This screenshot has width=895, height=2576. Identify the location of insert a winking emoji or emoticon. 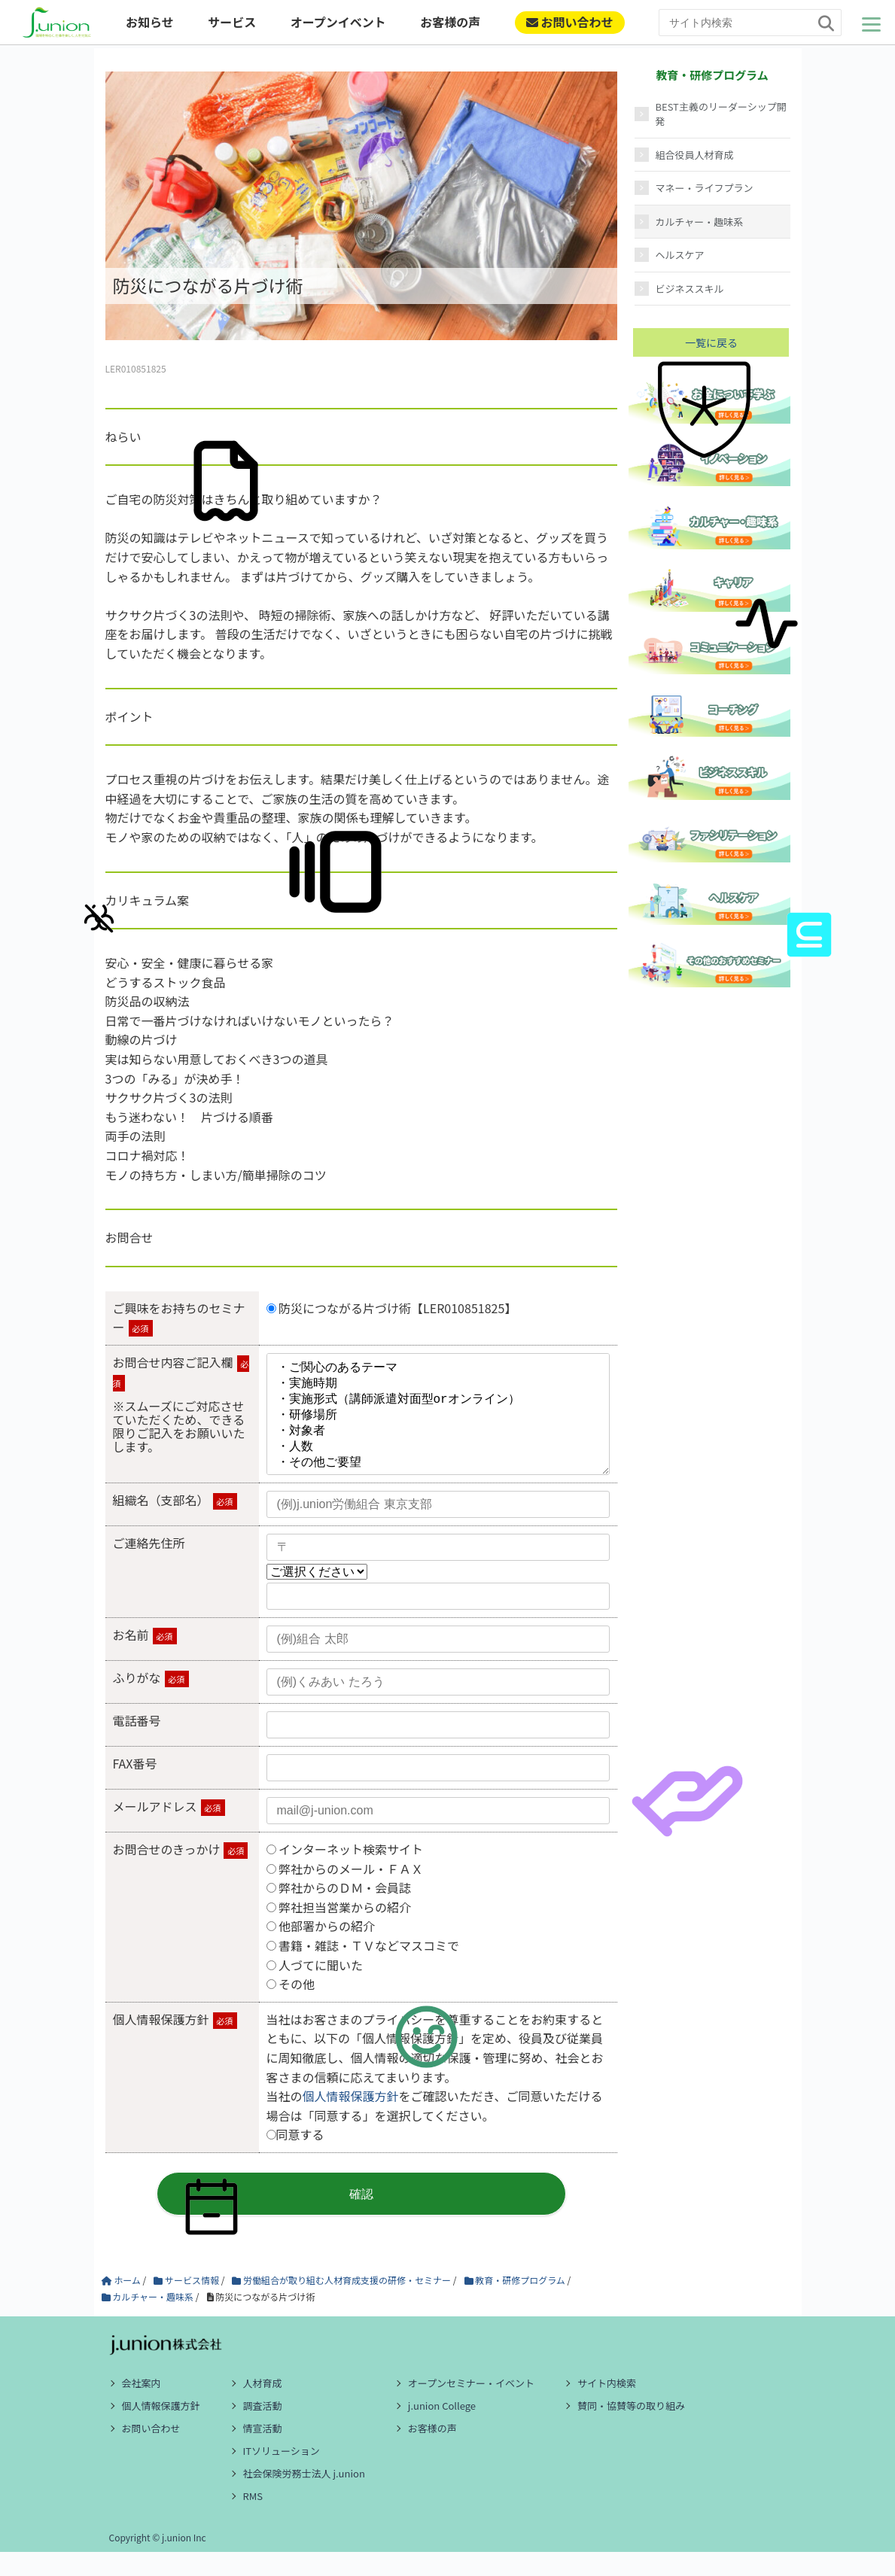
(426, 2036).